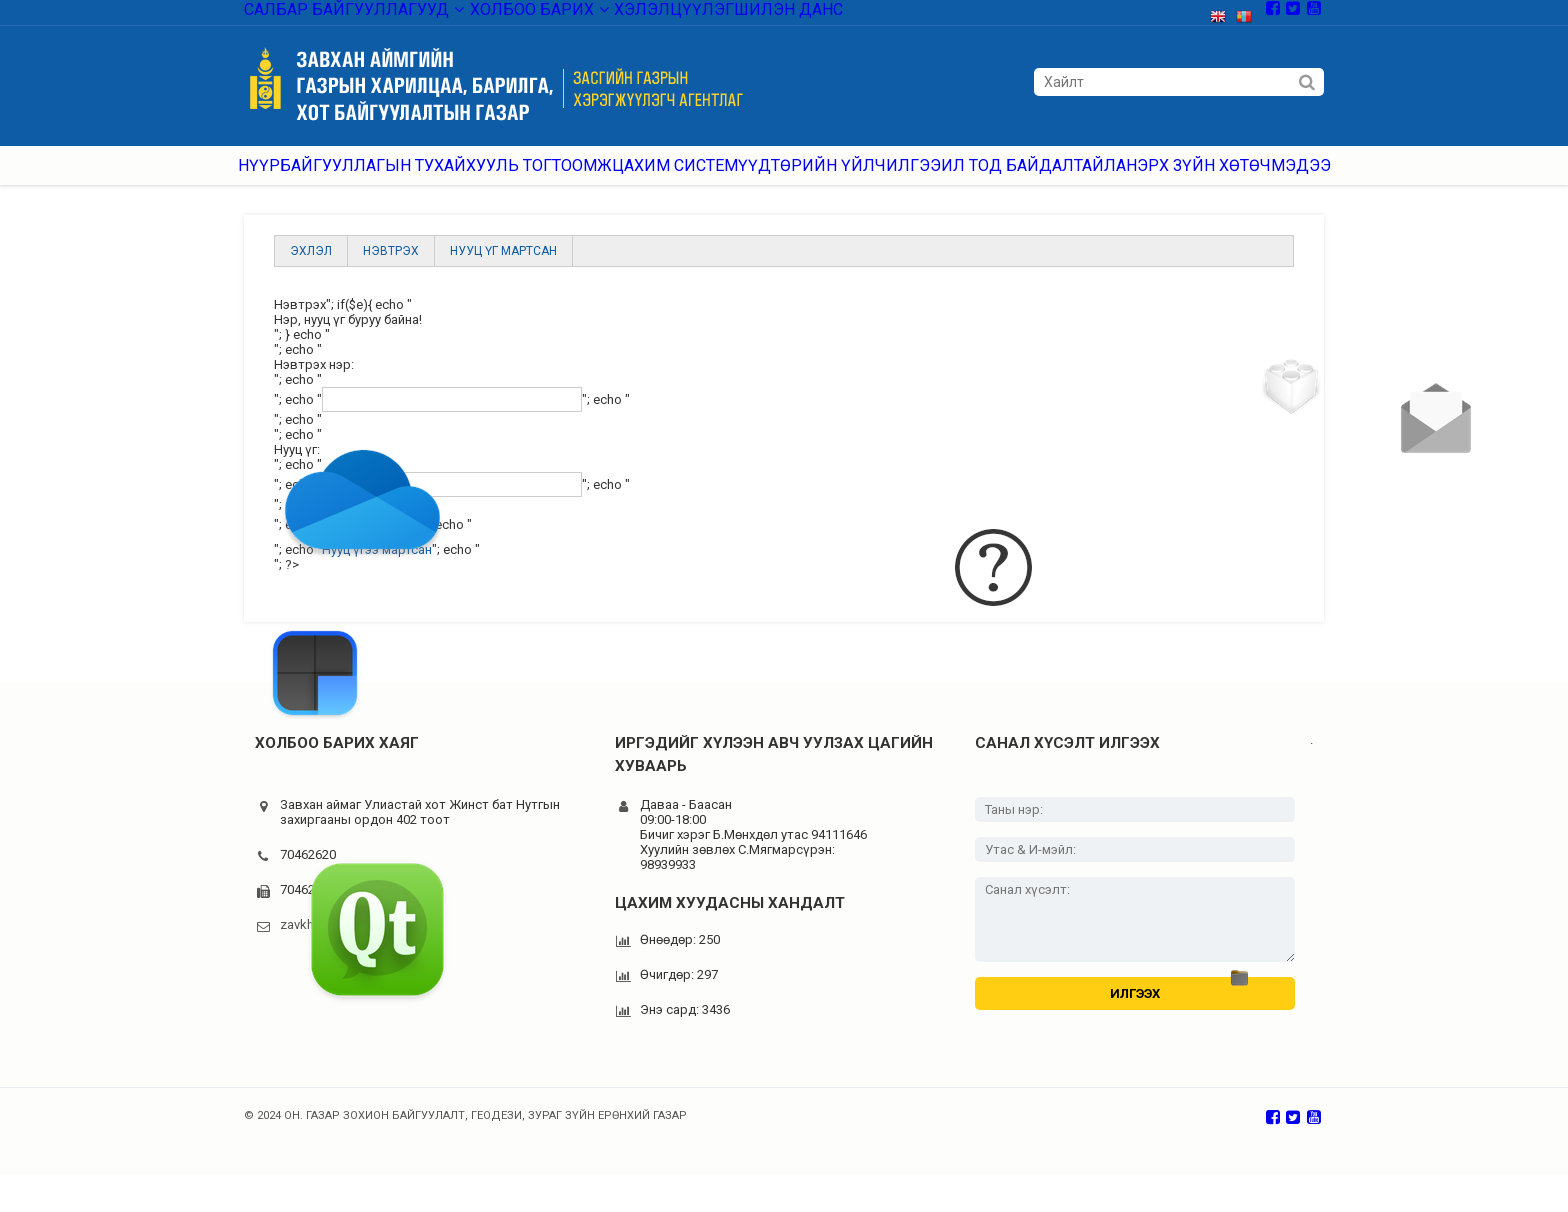  What do you see at coordinates (1239, 977) in the screenshot?
I see `open folder to view contents` at bounding box center [1239, 977].